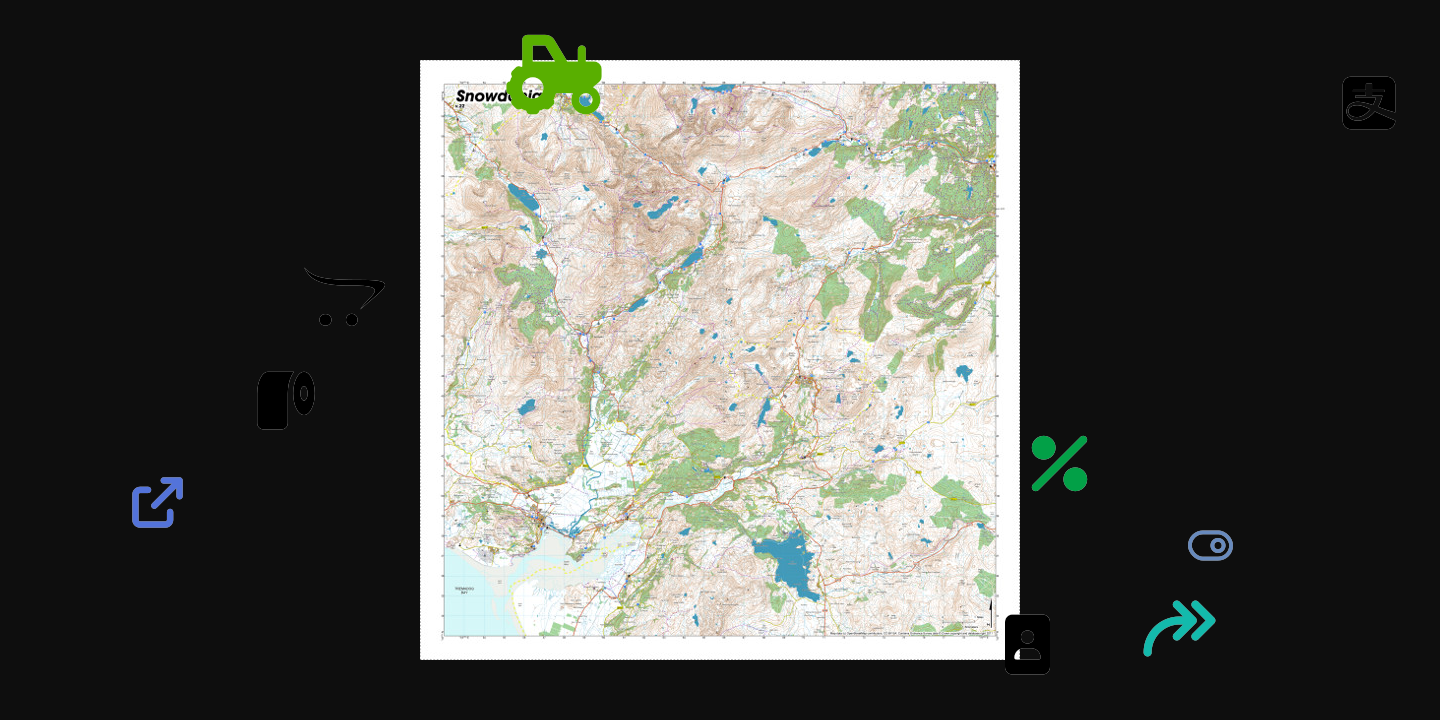 This screenshot has width=1440, height=720. I want to click on view user profile, so click(1027, 644).